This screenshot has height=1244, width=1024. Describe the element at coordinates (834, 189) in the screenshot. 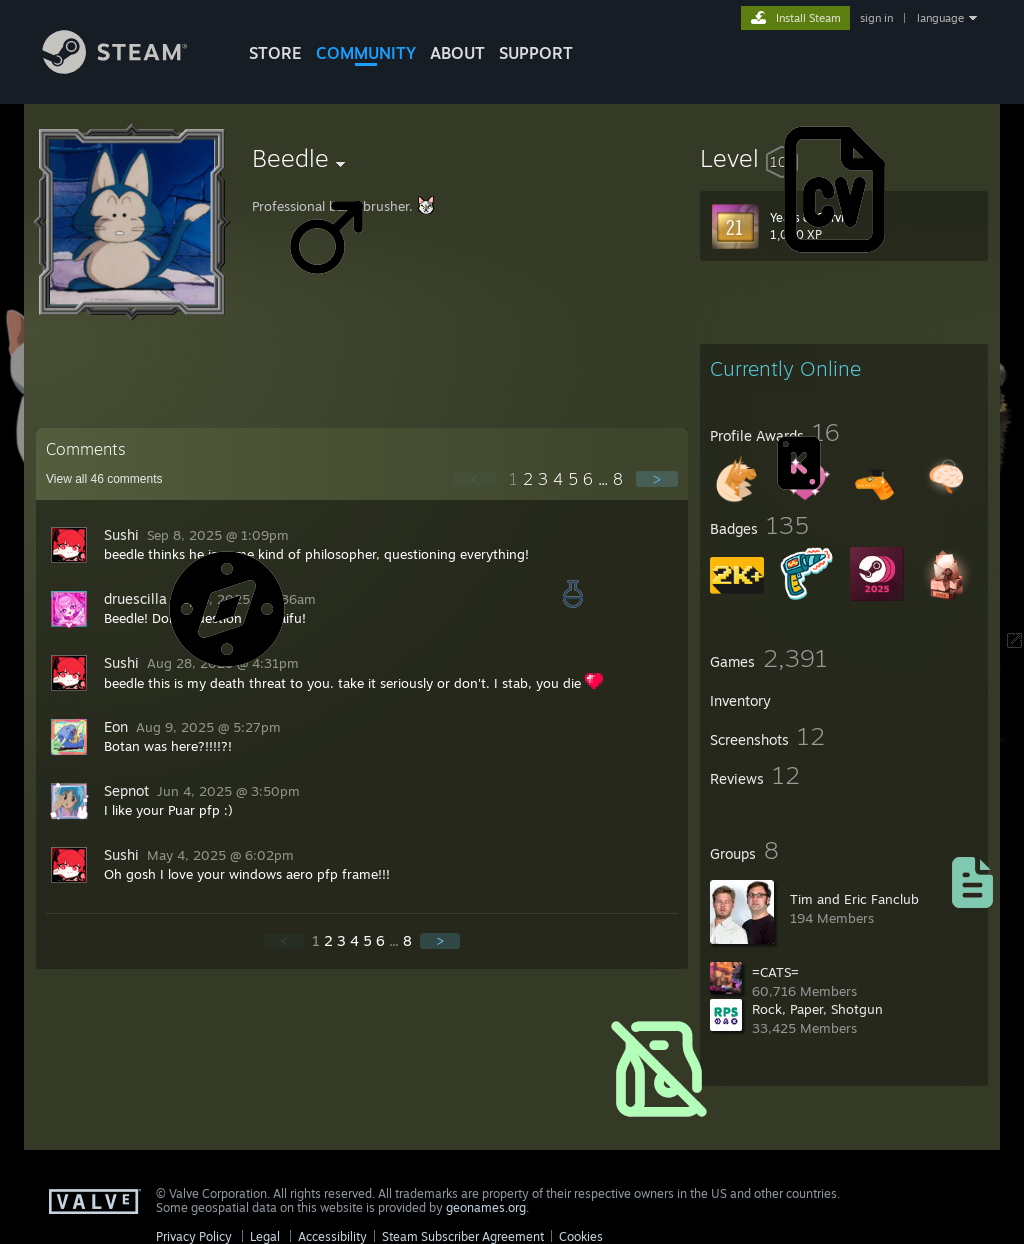

I see `view or upload your resume` at that location.